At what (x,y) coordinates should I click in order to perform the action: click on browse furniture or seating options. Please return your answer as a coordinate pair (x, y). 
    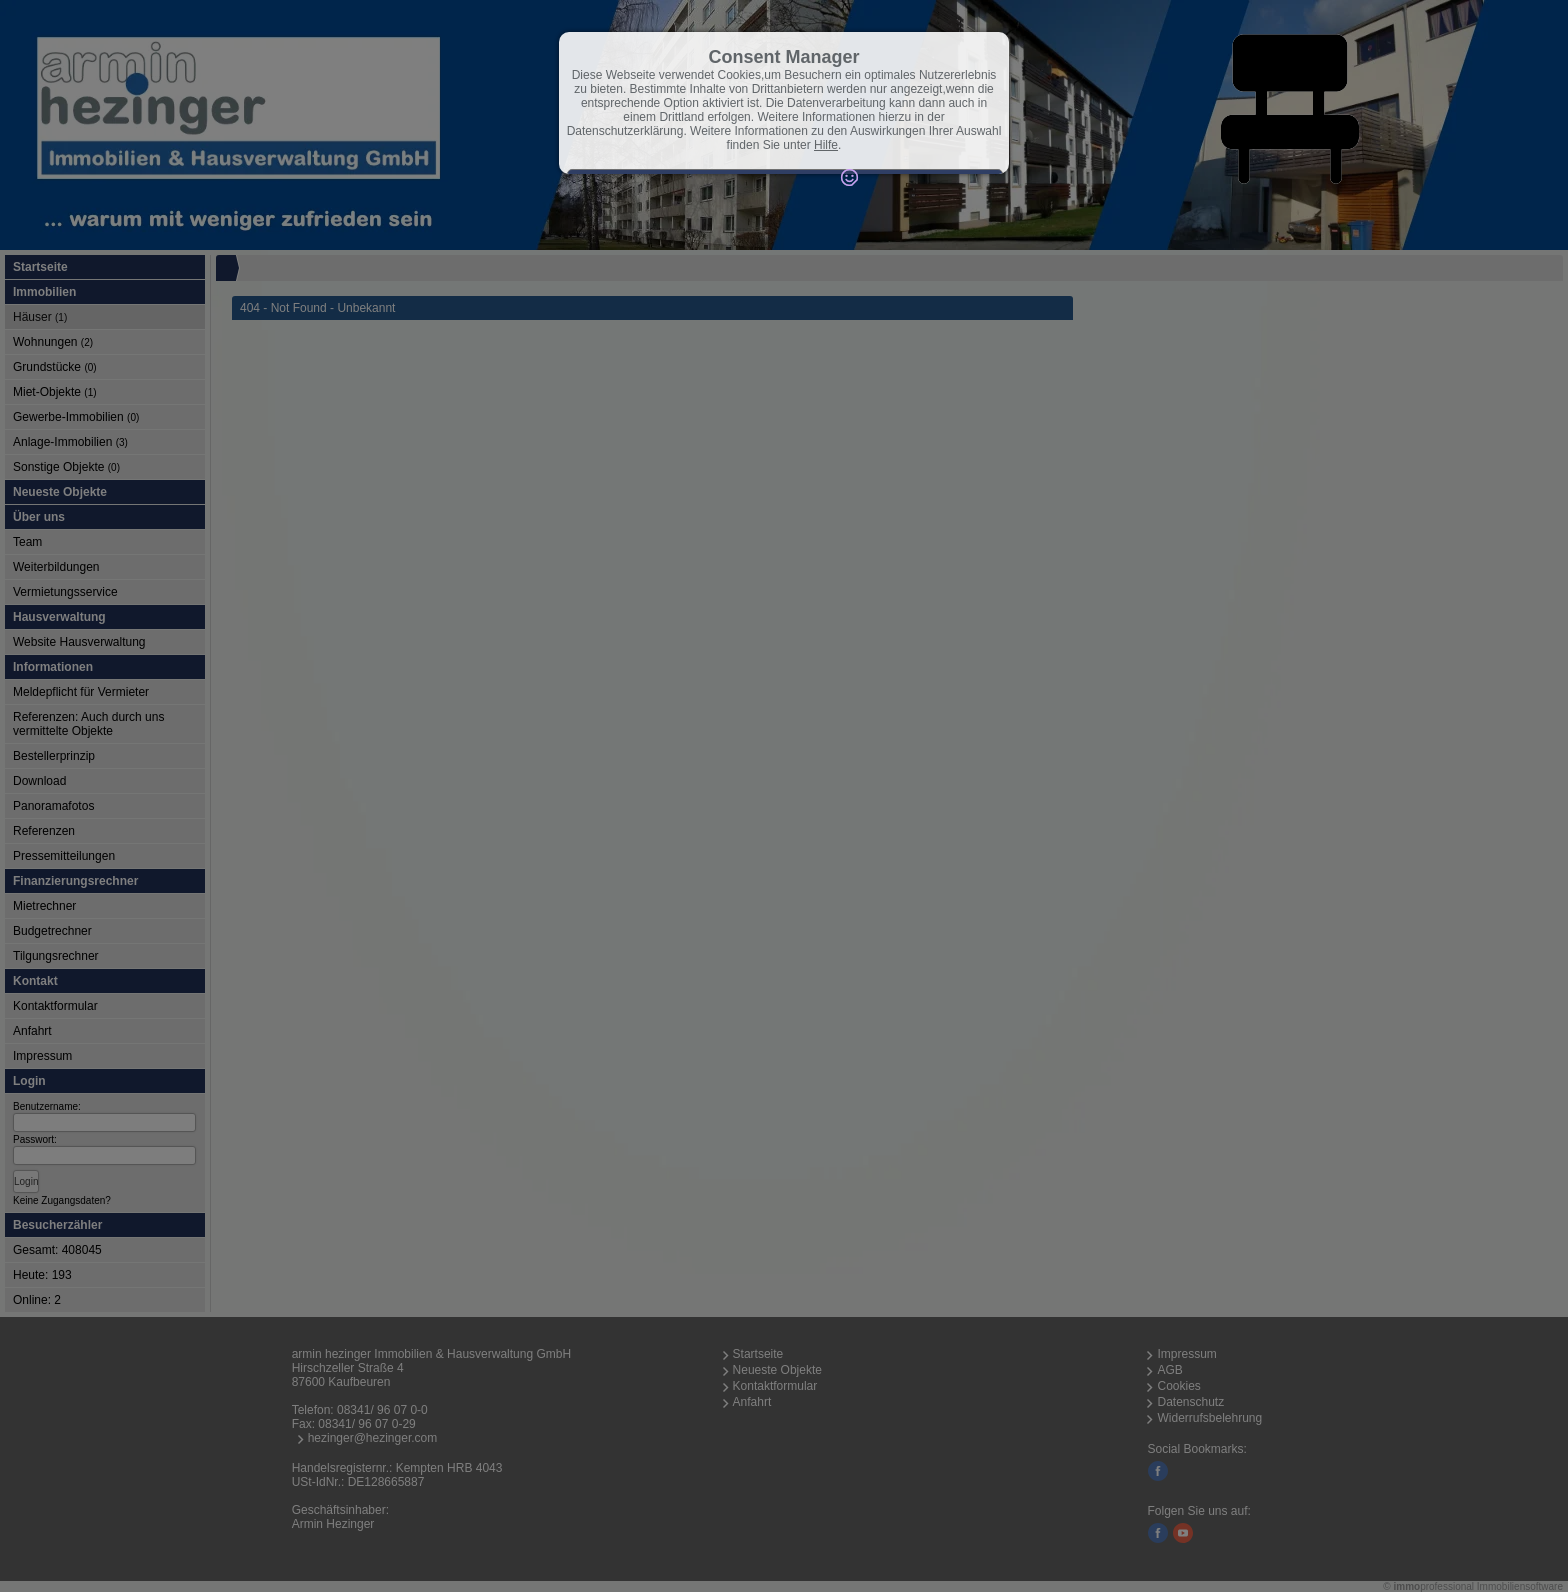
    Looking at the image, I should click on (1290, 109).